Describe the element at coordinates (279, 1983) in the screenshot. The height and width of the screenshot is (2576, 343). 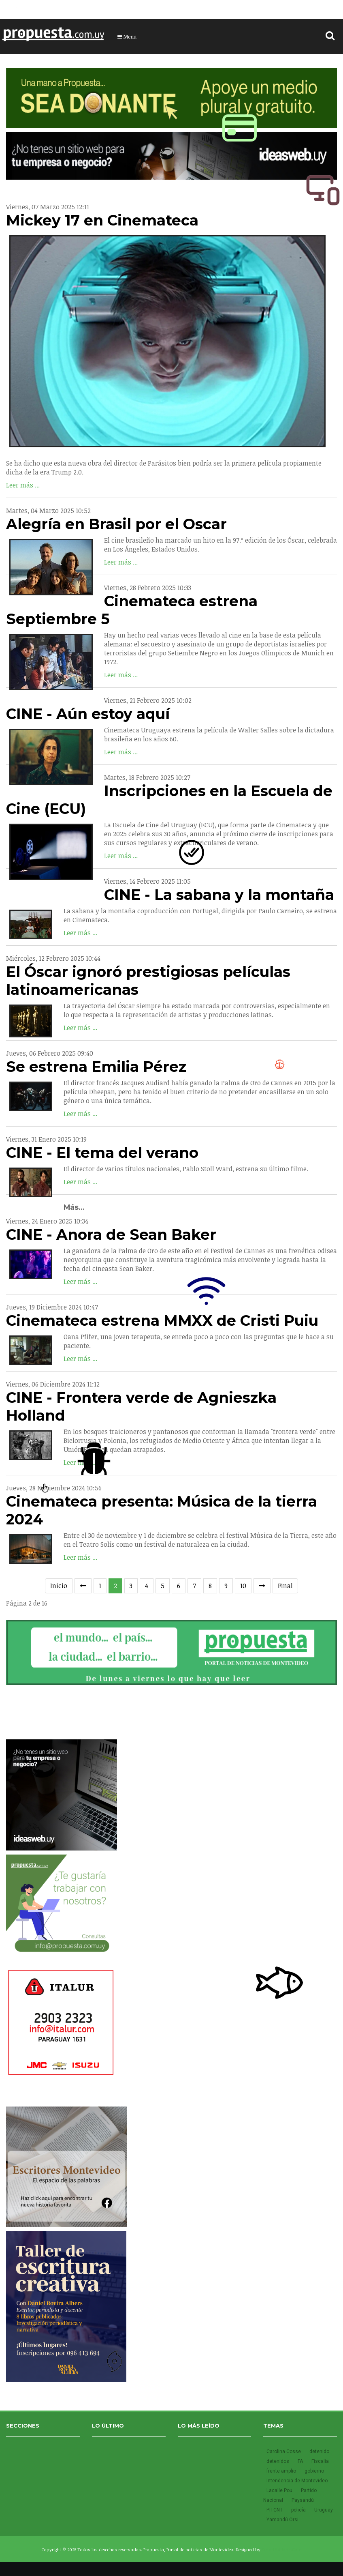
I see `indicates seafood or fish-related content` at that location.